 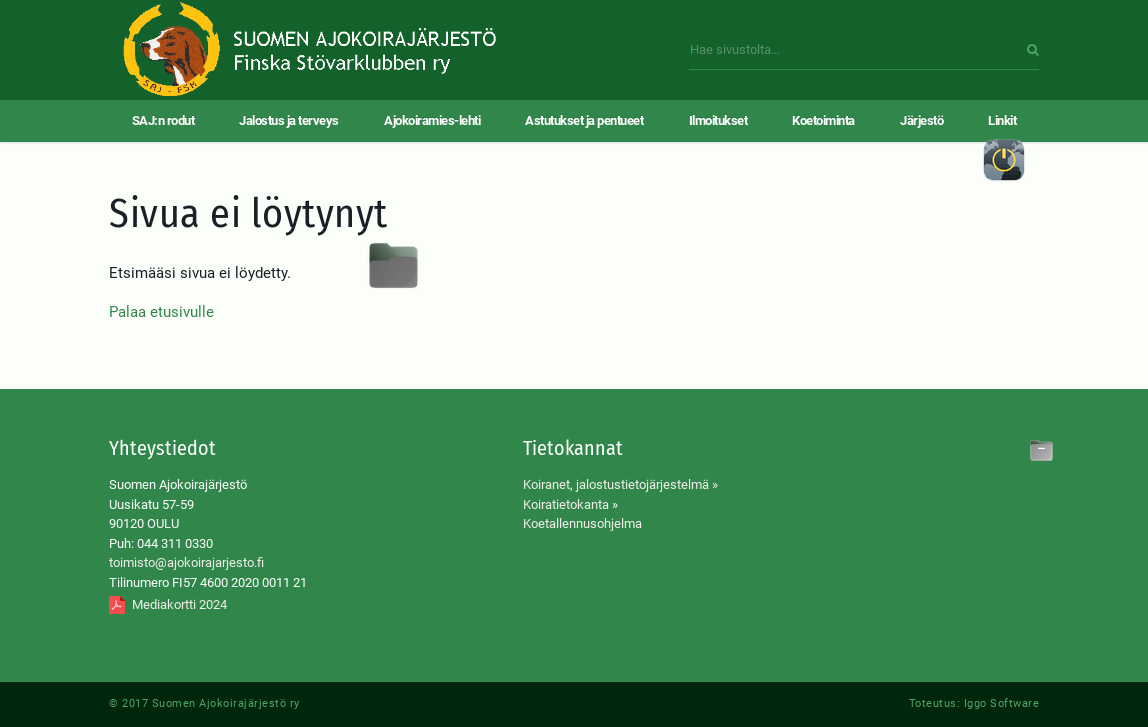 What do you see at coordinates (1004, 160) in the screenshot?
I see `configure wake-on-lan network settings` at bounding box center [1004, 160].